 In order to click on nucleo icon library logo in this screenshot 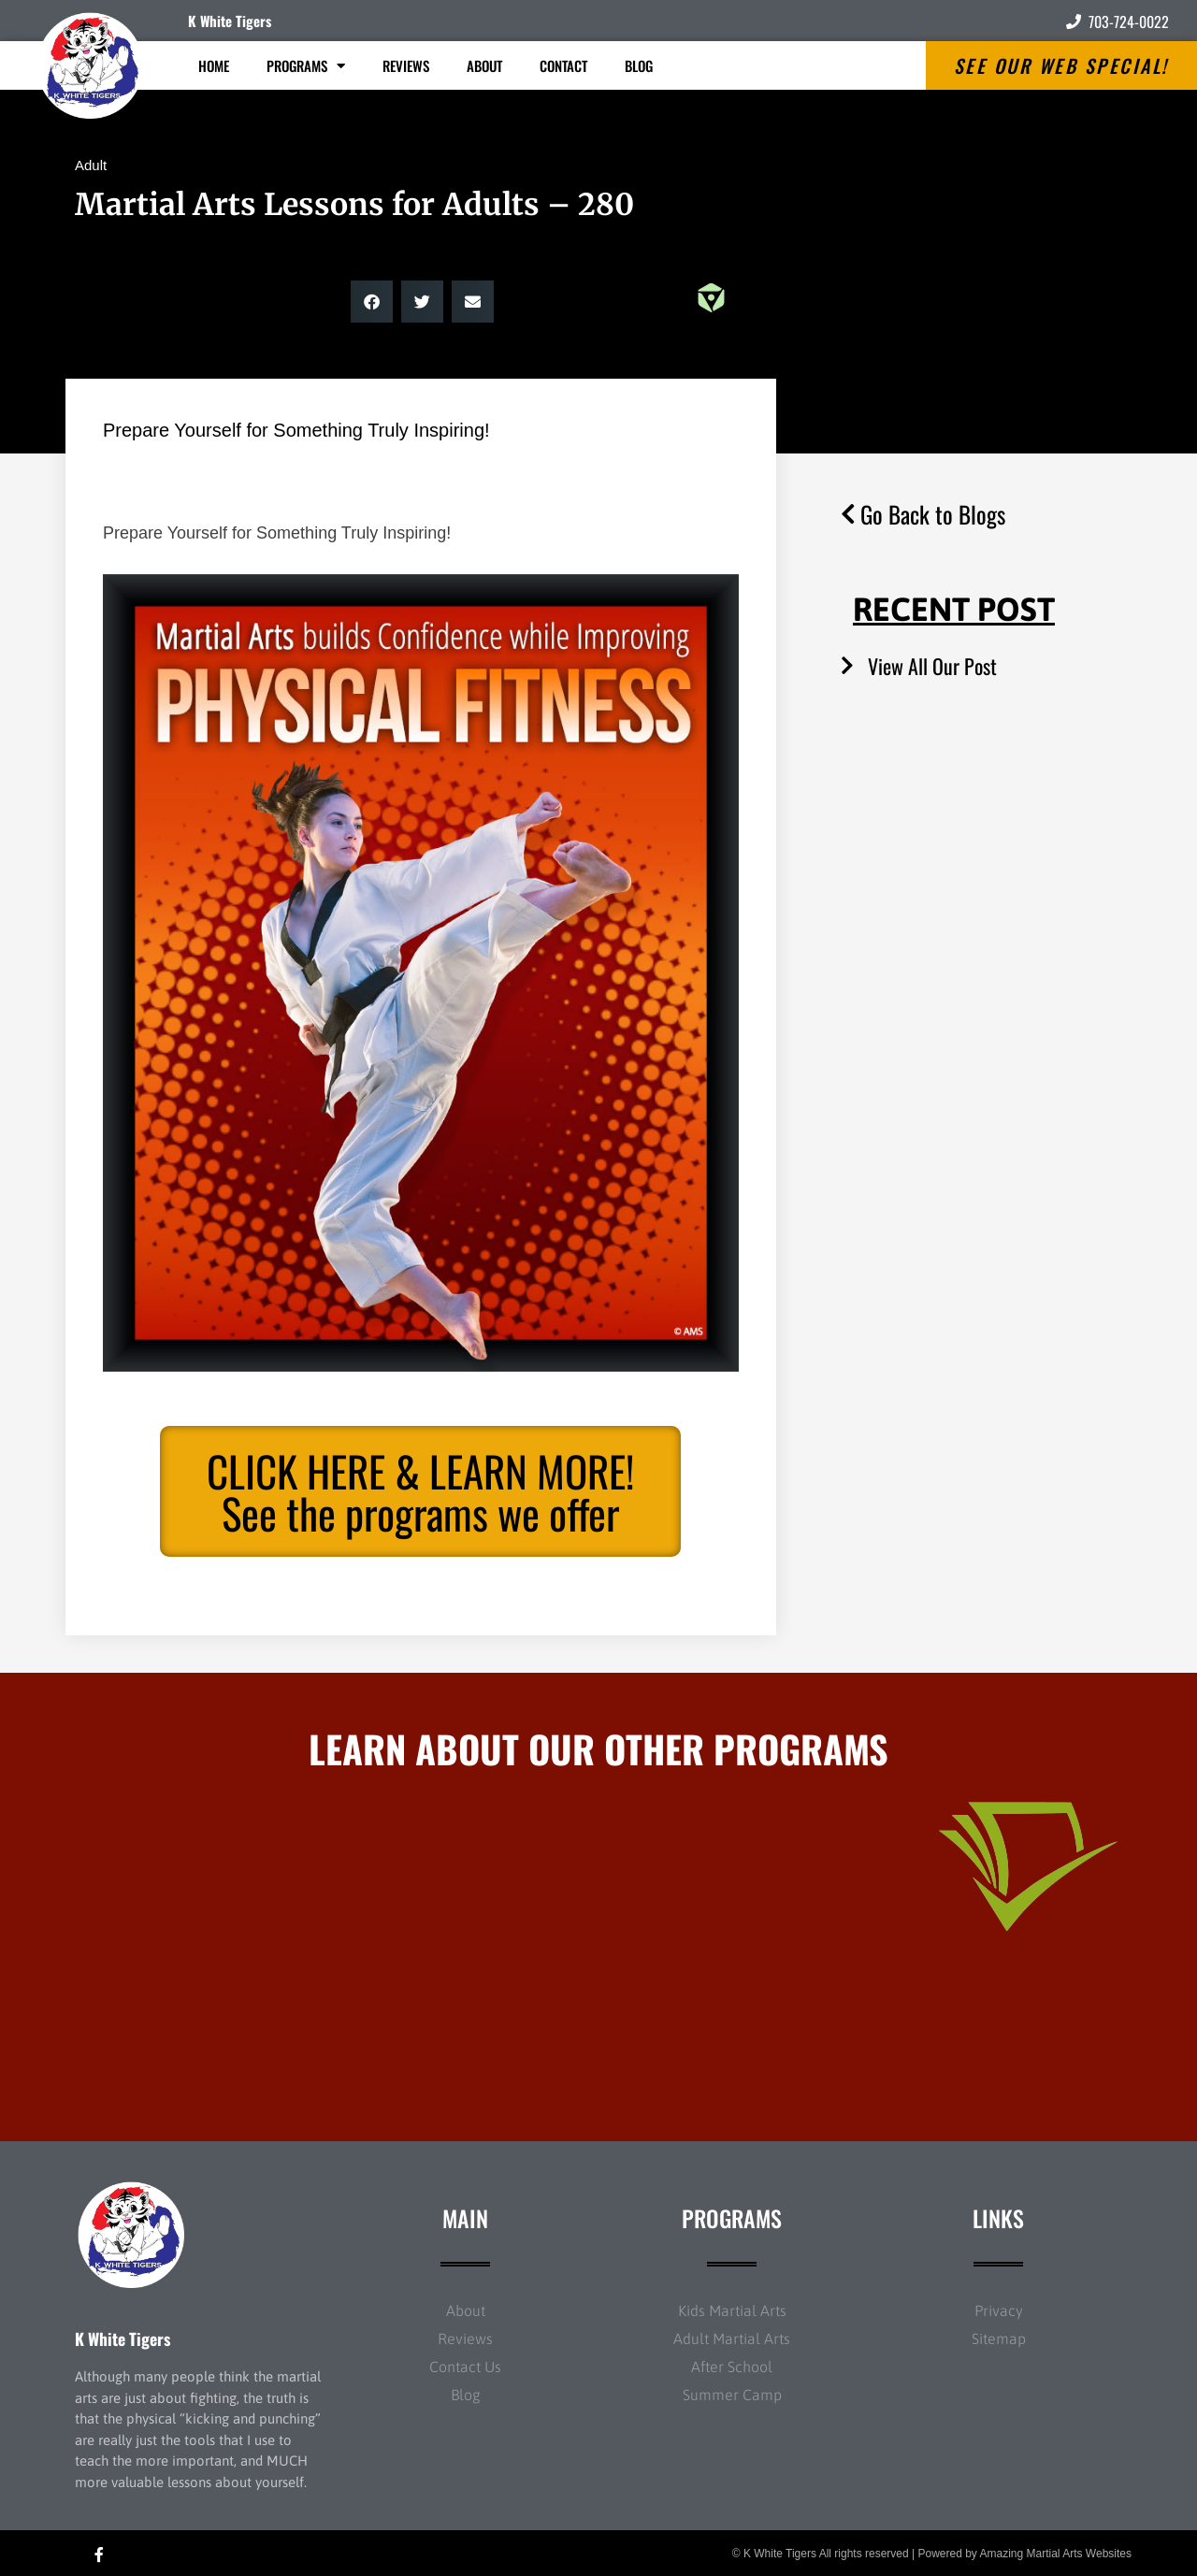, I will do `click(711, 297)`.